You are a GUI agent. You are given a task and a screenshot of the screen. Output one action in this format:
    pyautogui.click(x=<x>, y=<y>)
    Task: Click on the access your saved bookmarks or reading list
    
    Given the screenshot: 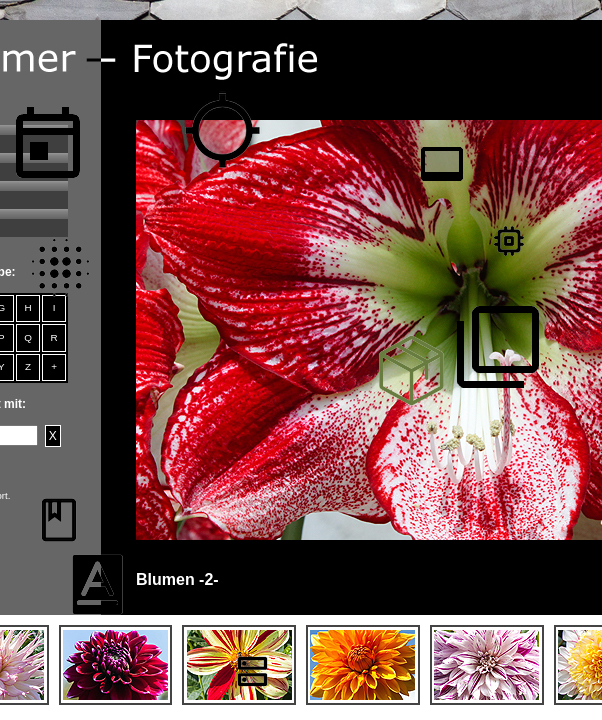 What is the action you would take?
    pyautogui.click(x=59, y=520)
    